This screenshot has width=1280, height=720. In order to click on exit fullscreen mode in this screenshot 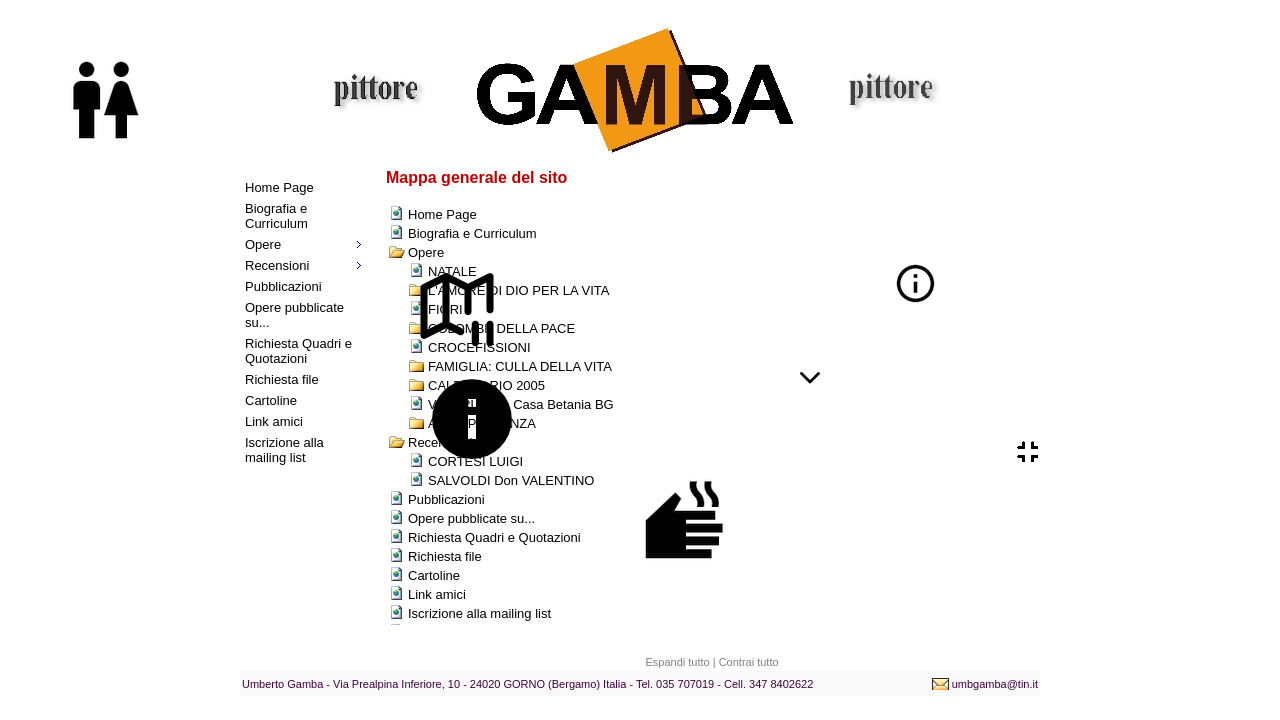, I will do `click(1028, 452)`.